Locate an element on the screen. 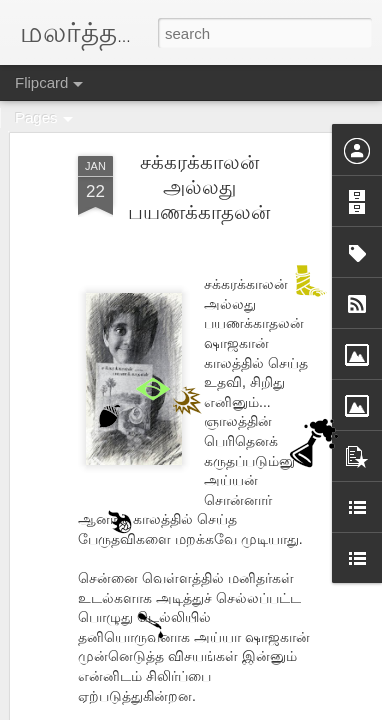  access alchemy or crafting features is located at coordinates (314, 443).